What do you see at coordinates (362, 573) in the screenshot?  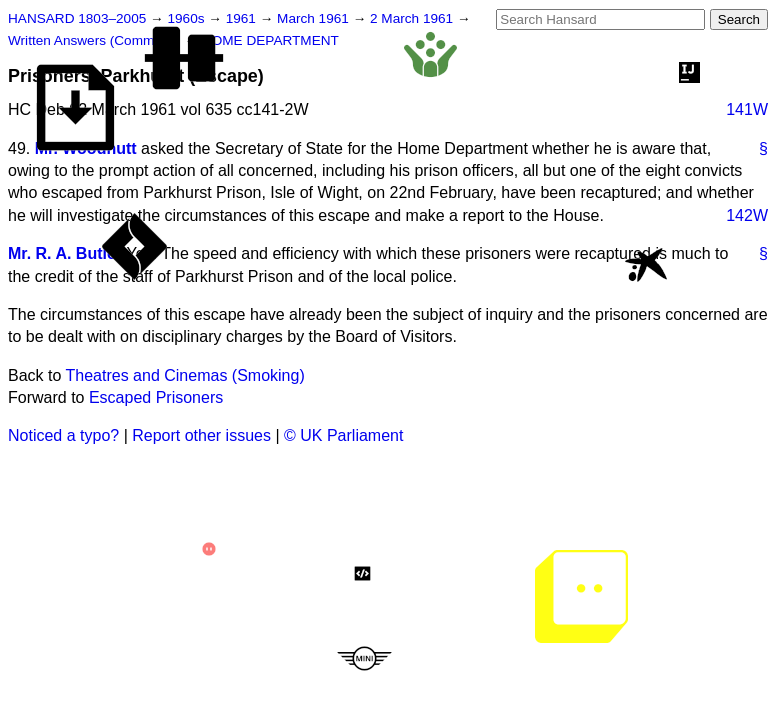 I see `open code editor or development tools` at bounding box center [362, 573].